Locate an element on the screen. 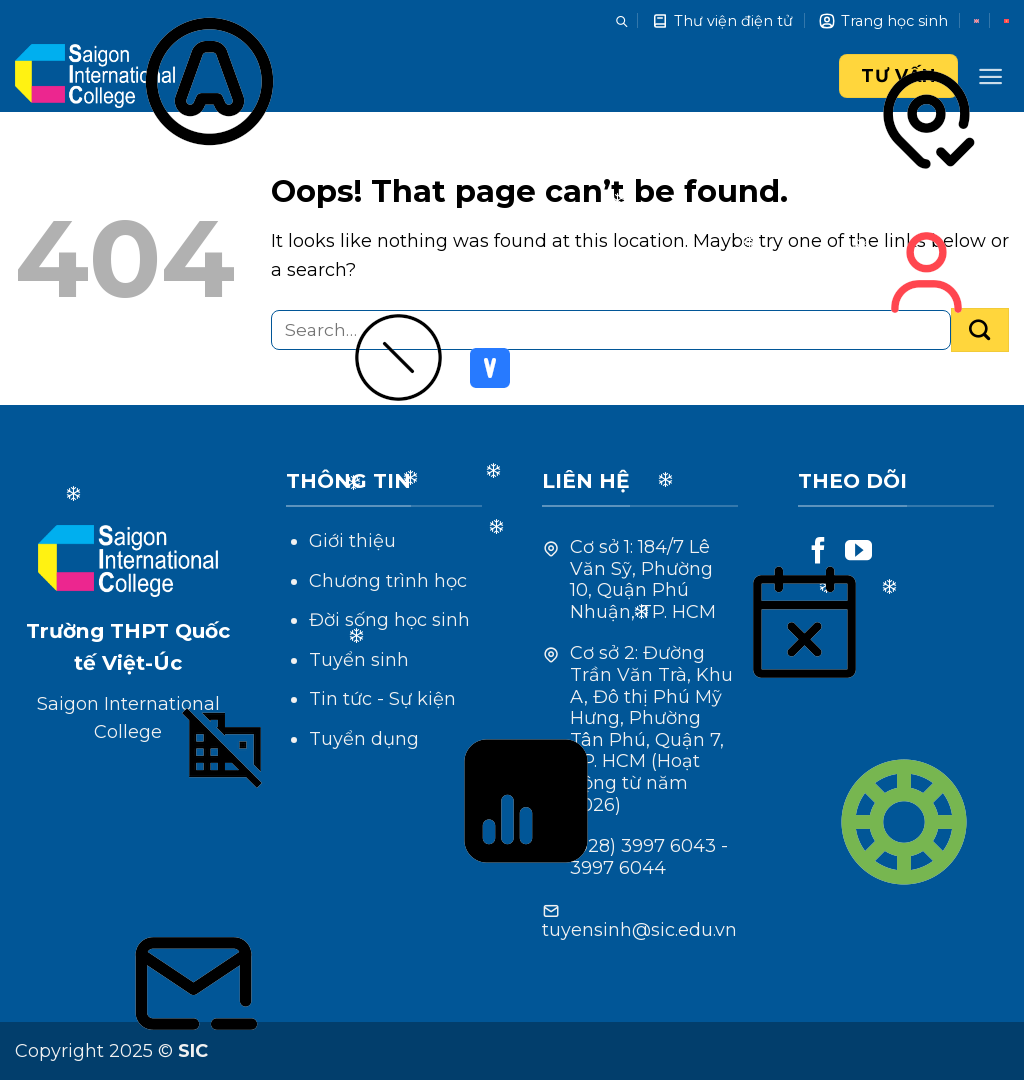 This screenshot has height=1080, width=1024. indicates a prohibited or restricted action is located at coordinates (398, 357).